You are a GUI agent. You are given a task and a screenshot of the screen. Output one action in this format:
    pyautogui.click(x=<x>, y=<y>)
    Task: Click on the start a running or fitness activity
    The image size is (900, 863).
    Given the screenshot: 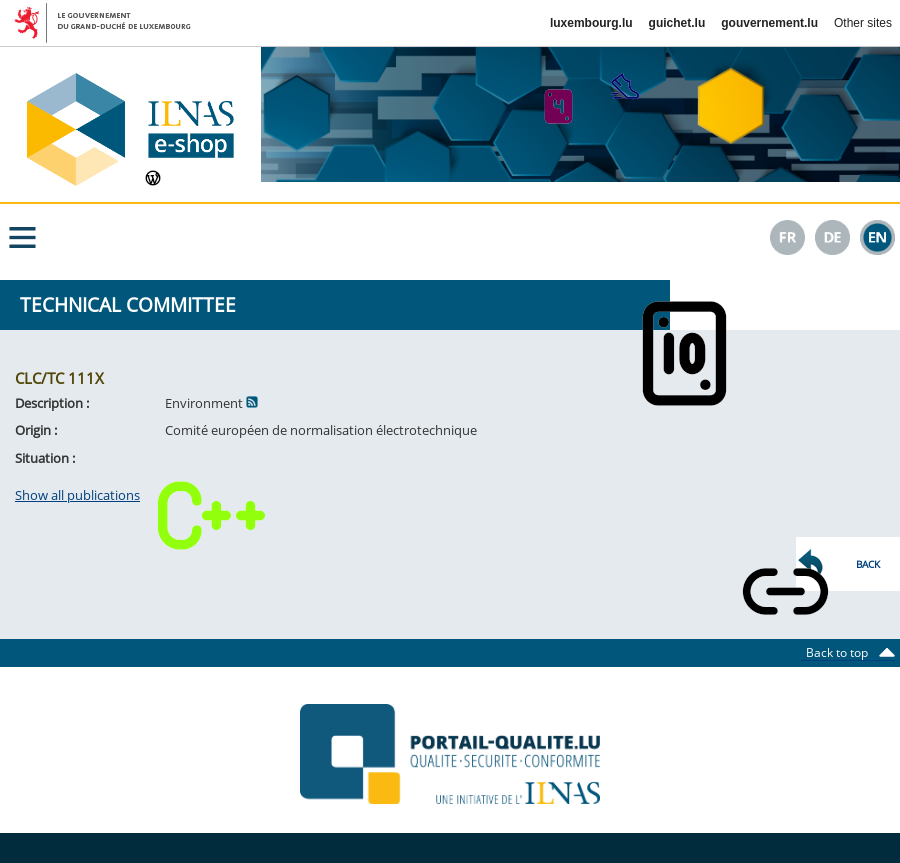 What is the action you would take?
    pyautogui.click(x=624, y=87)
    